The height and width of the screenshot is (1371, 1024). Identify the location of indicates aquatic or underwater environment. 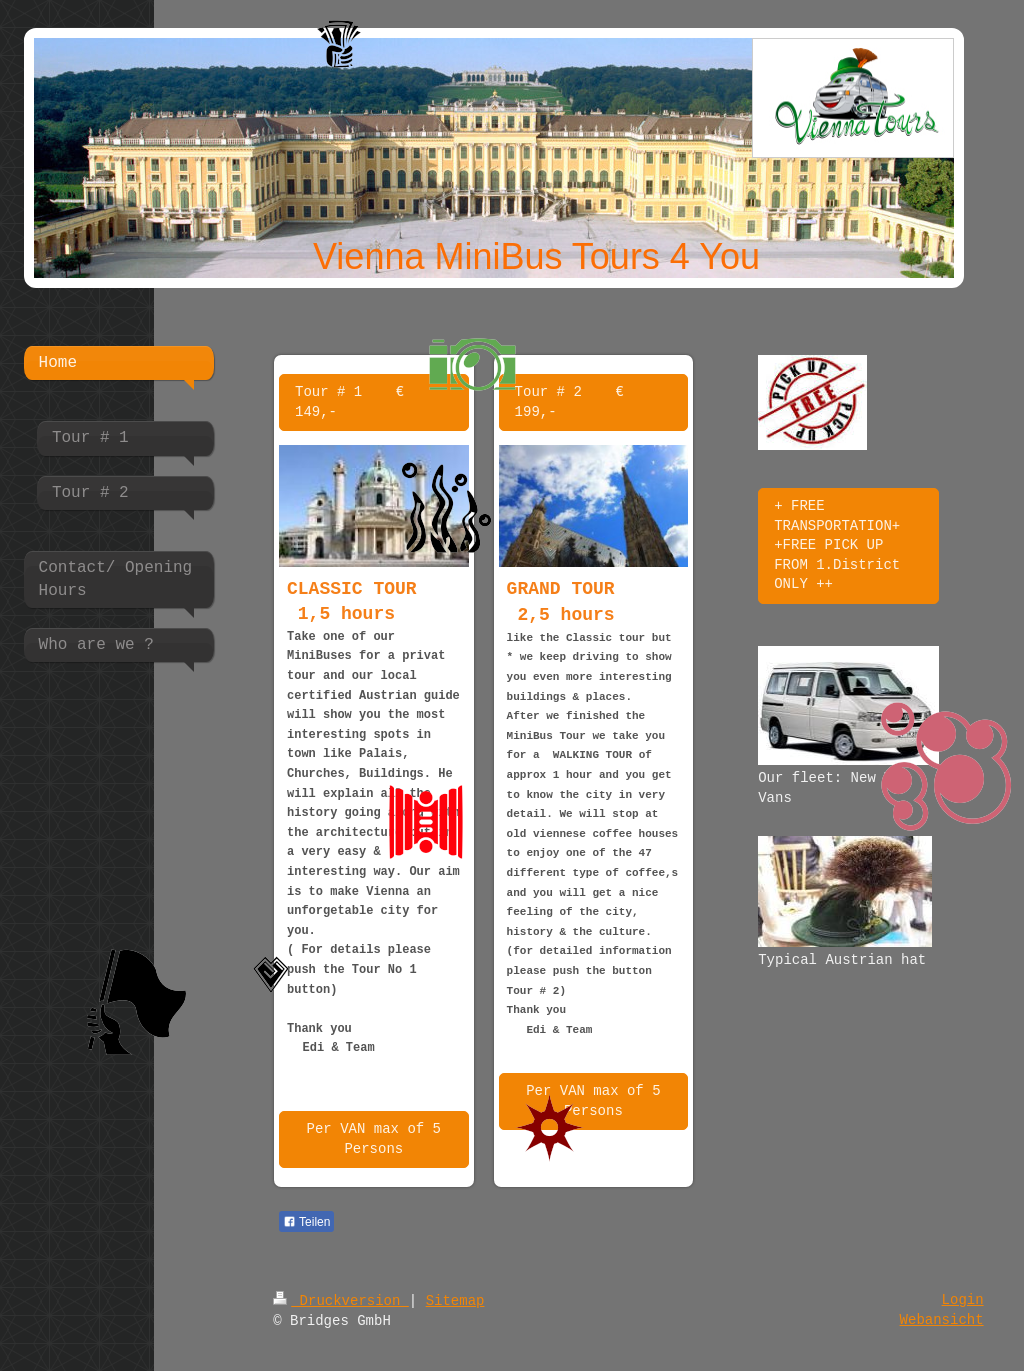
(446, 507).